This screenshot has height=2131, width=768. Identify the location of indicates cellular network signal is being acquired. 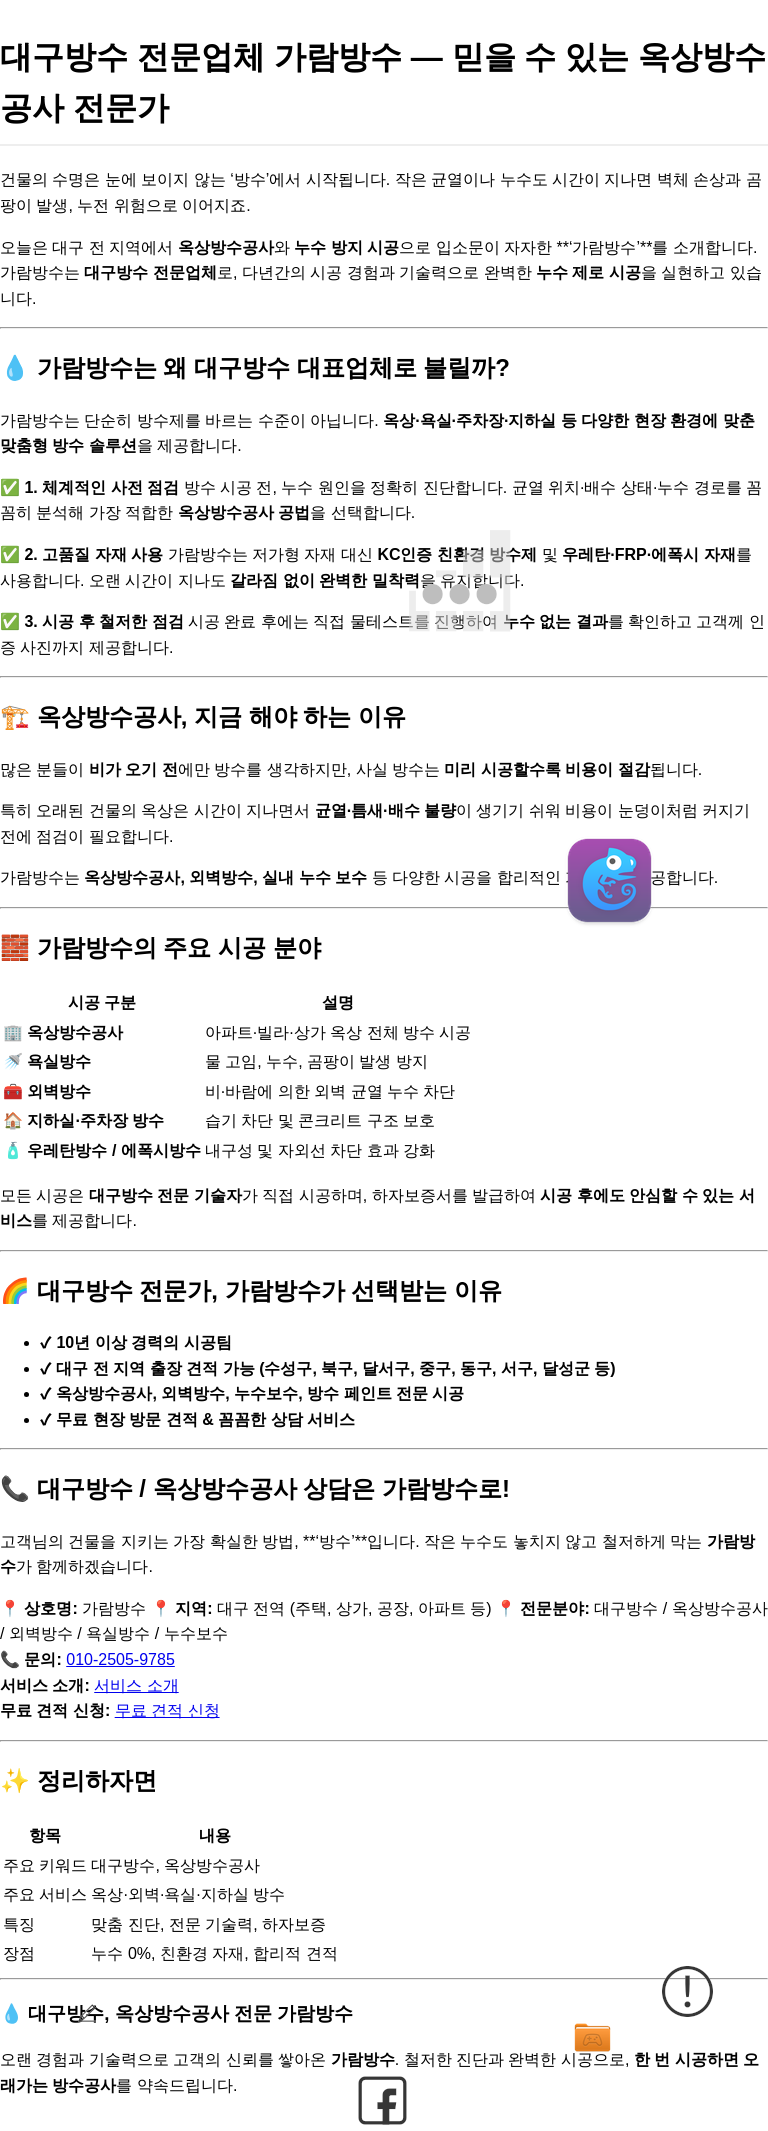
(463, 584).